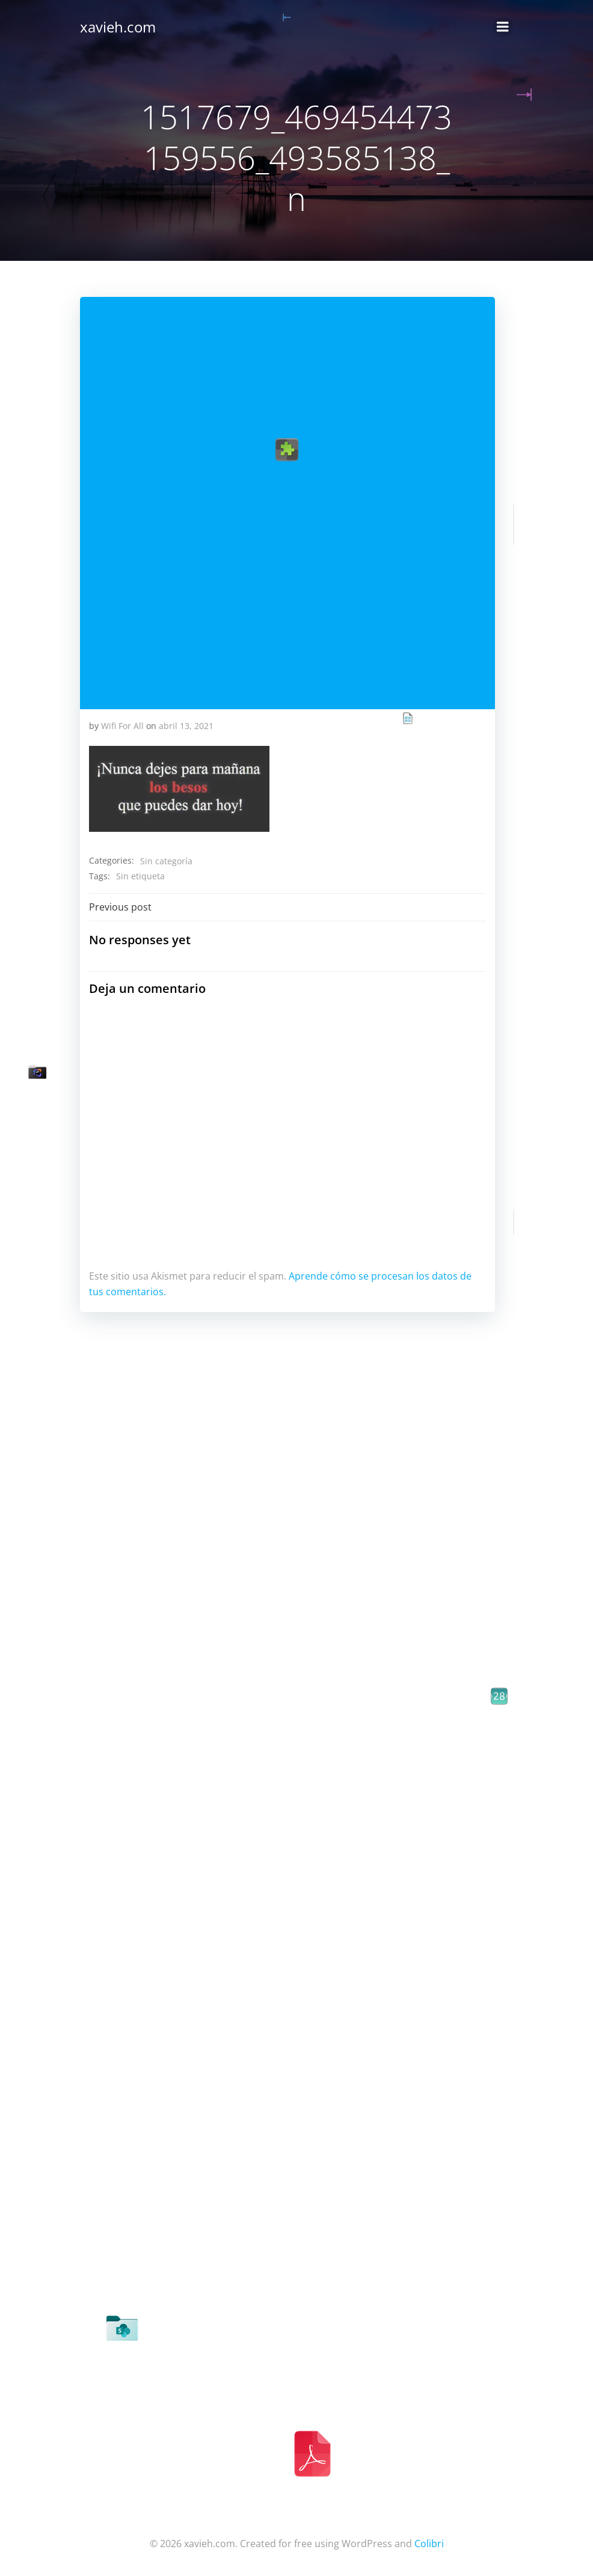  I want to click on browse or manage system add-ons, so click(287, 450).